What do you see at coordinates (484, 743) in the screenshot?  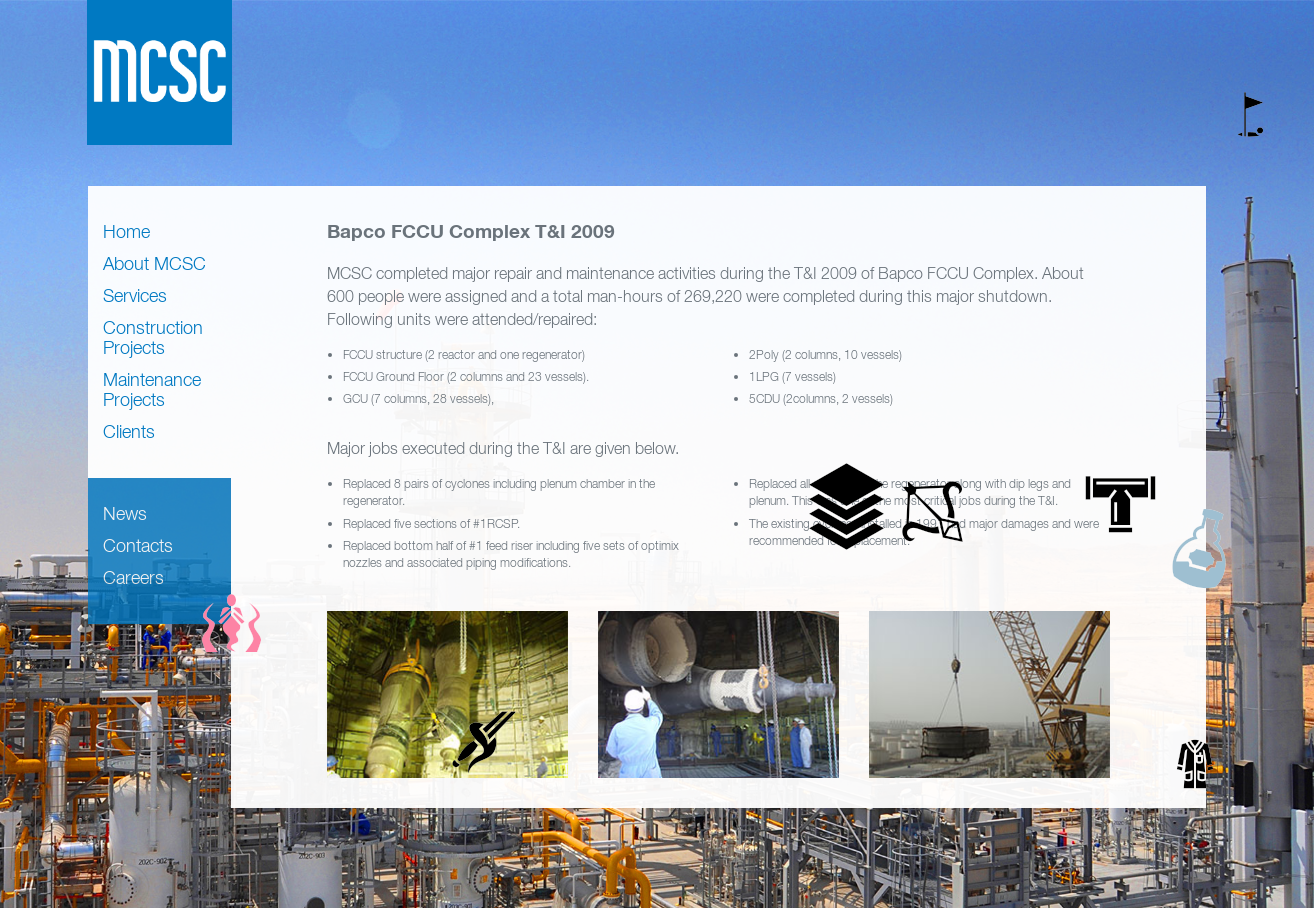 I see `access weapons or combat equipment` at bounding box center [484, 743].